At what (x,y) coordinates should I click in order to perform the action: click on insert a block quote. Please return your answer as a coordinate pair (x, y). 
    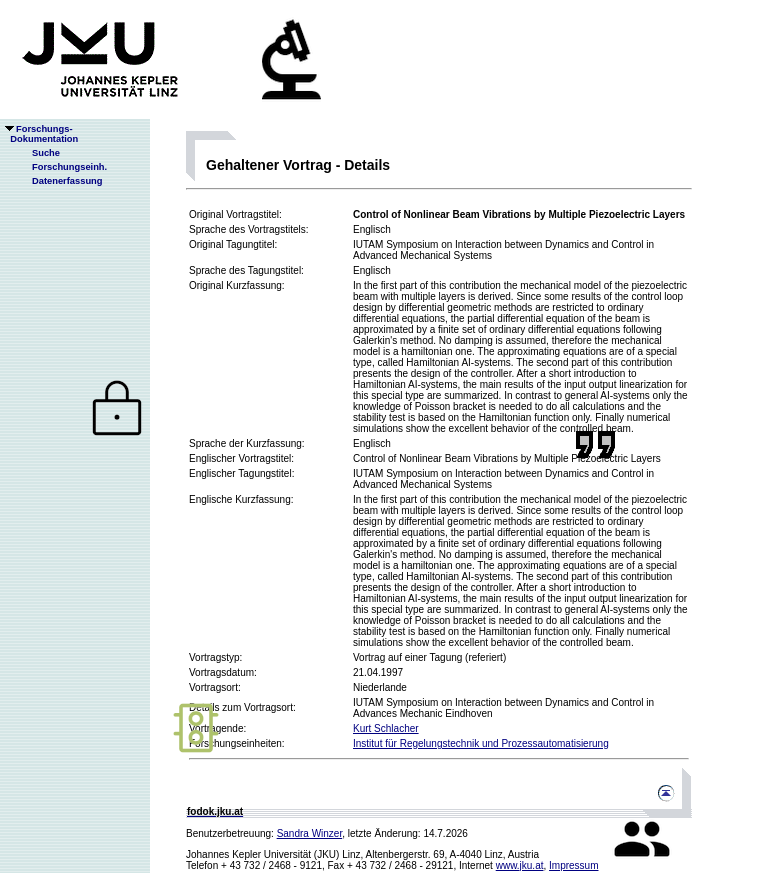
    Looking at the image, I should click on (595, 444).